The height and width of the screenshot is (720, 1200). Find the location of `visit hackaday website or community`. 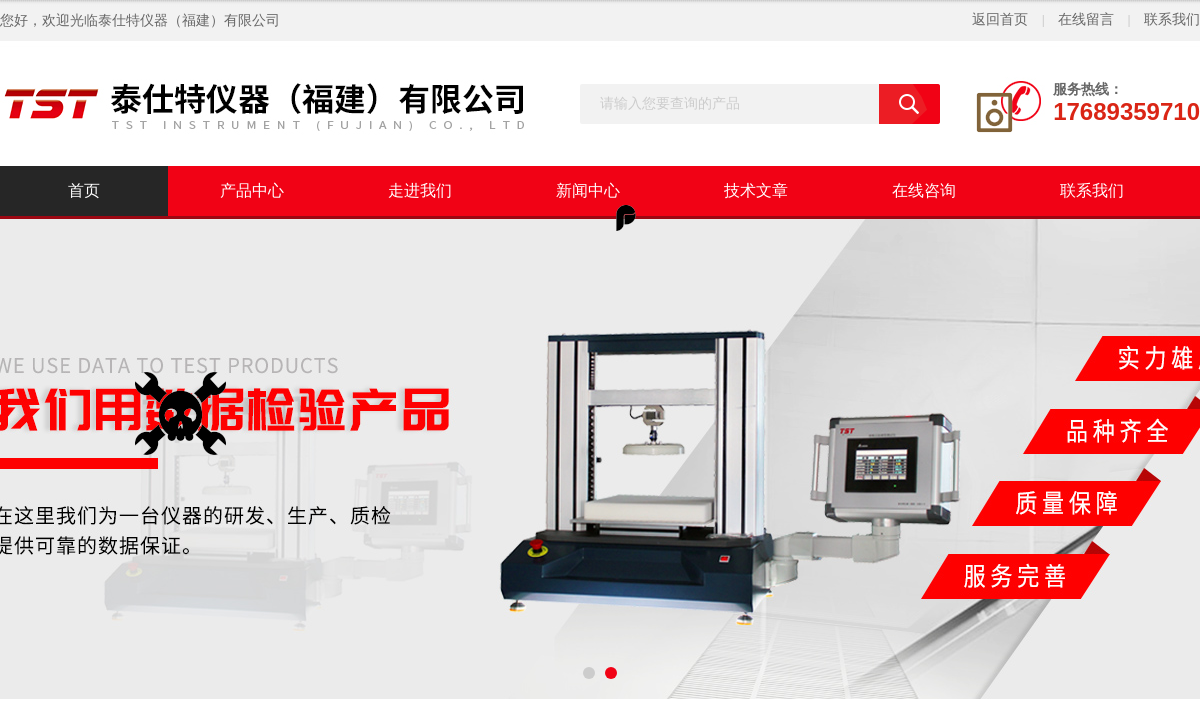

visit hackaday website or community is located at coordinates (180, 413).